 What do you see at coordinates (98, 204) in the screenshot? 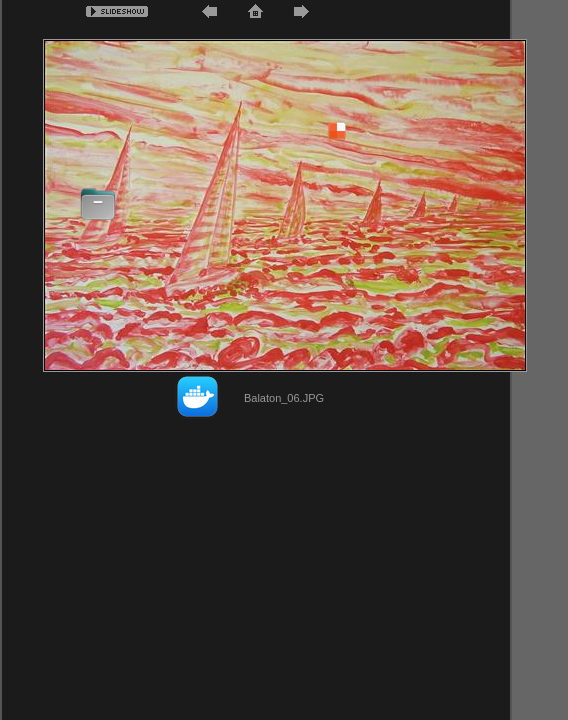
I see `open the file manager application` at bounding box center [98, 204].